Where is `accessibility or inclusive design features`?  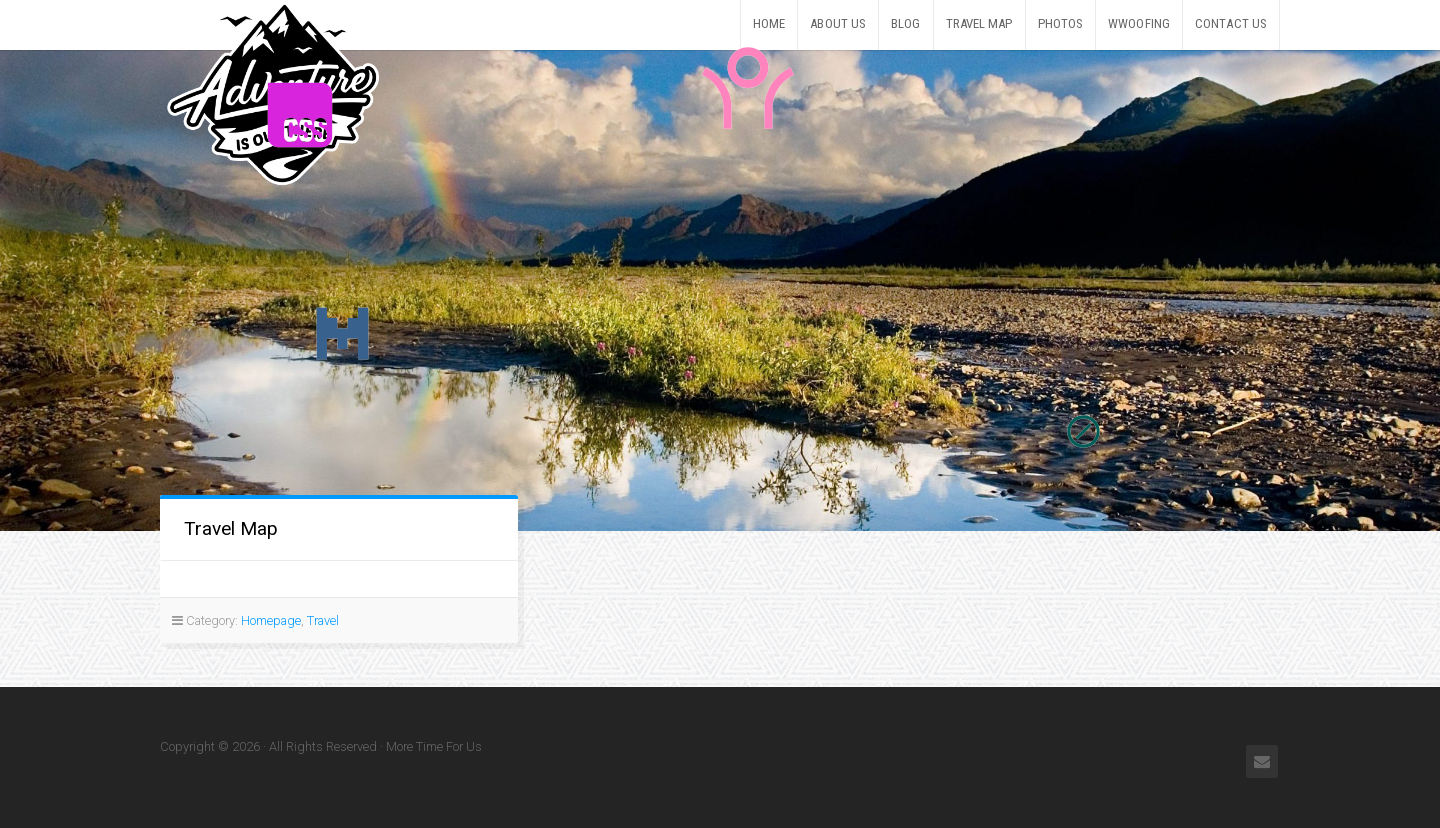 accessibility or inclusive design features is located at coordinates (748, 88).